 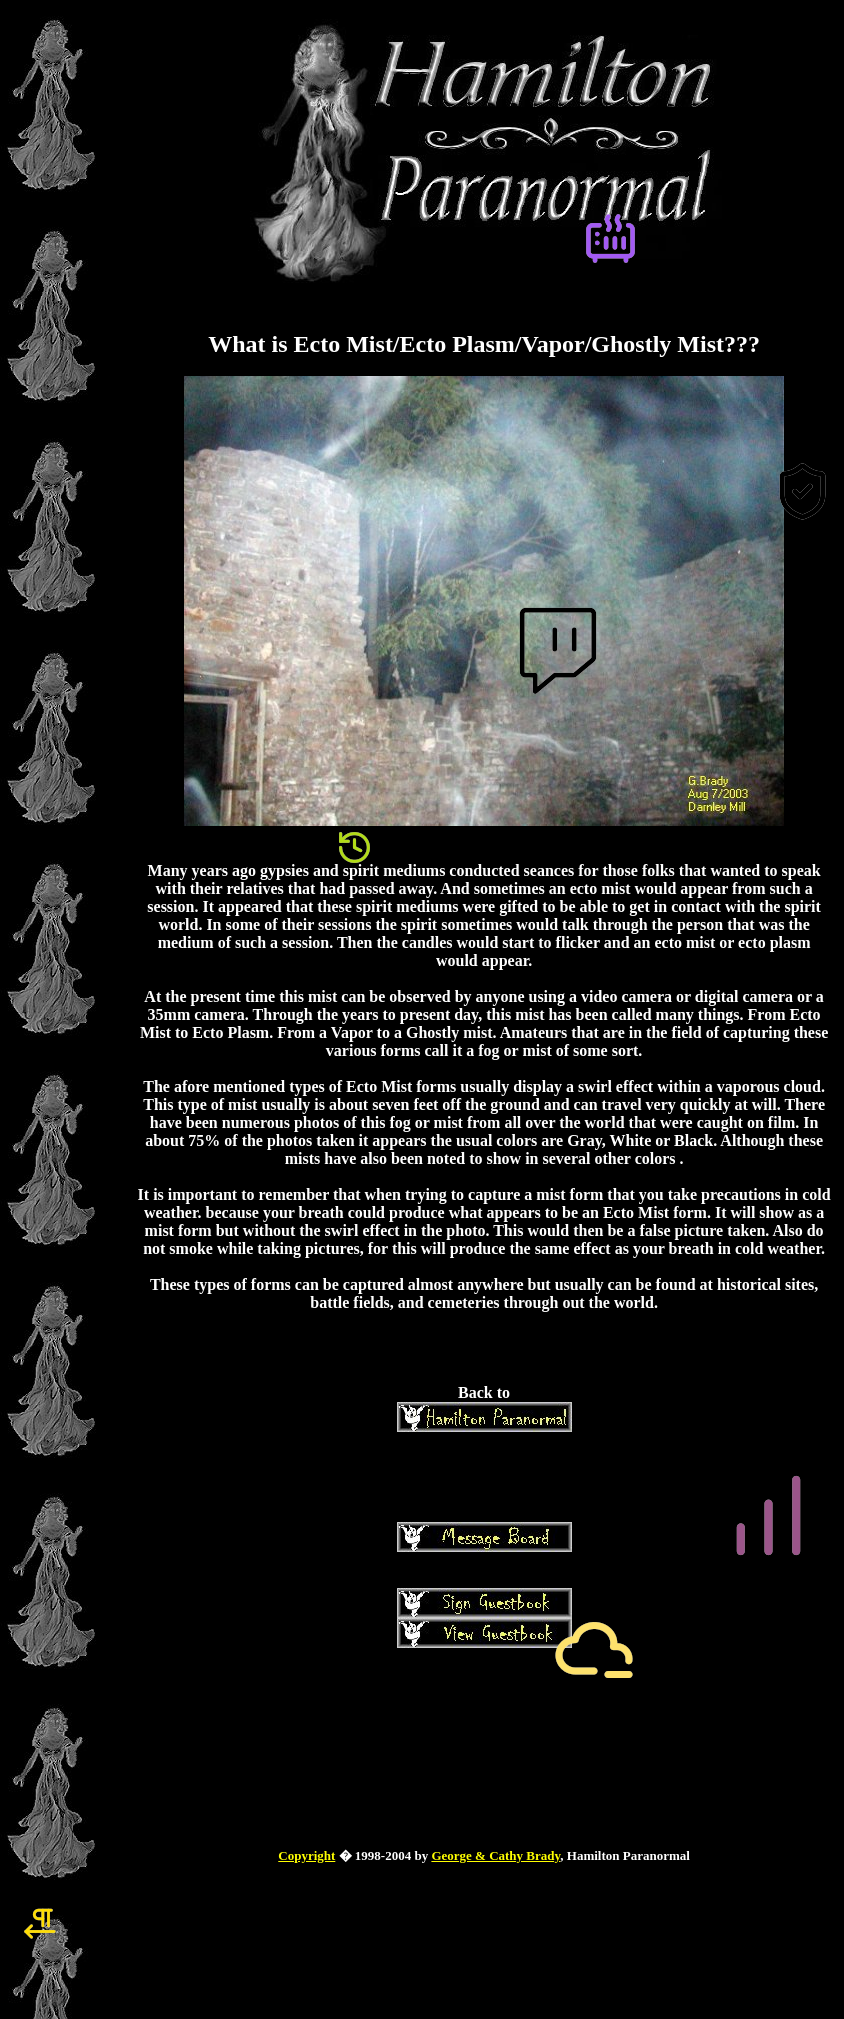 I want to click on view growth or progress statistics, so click(x=768, y=1515).